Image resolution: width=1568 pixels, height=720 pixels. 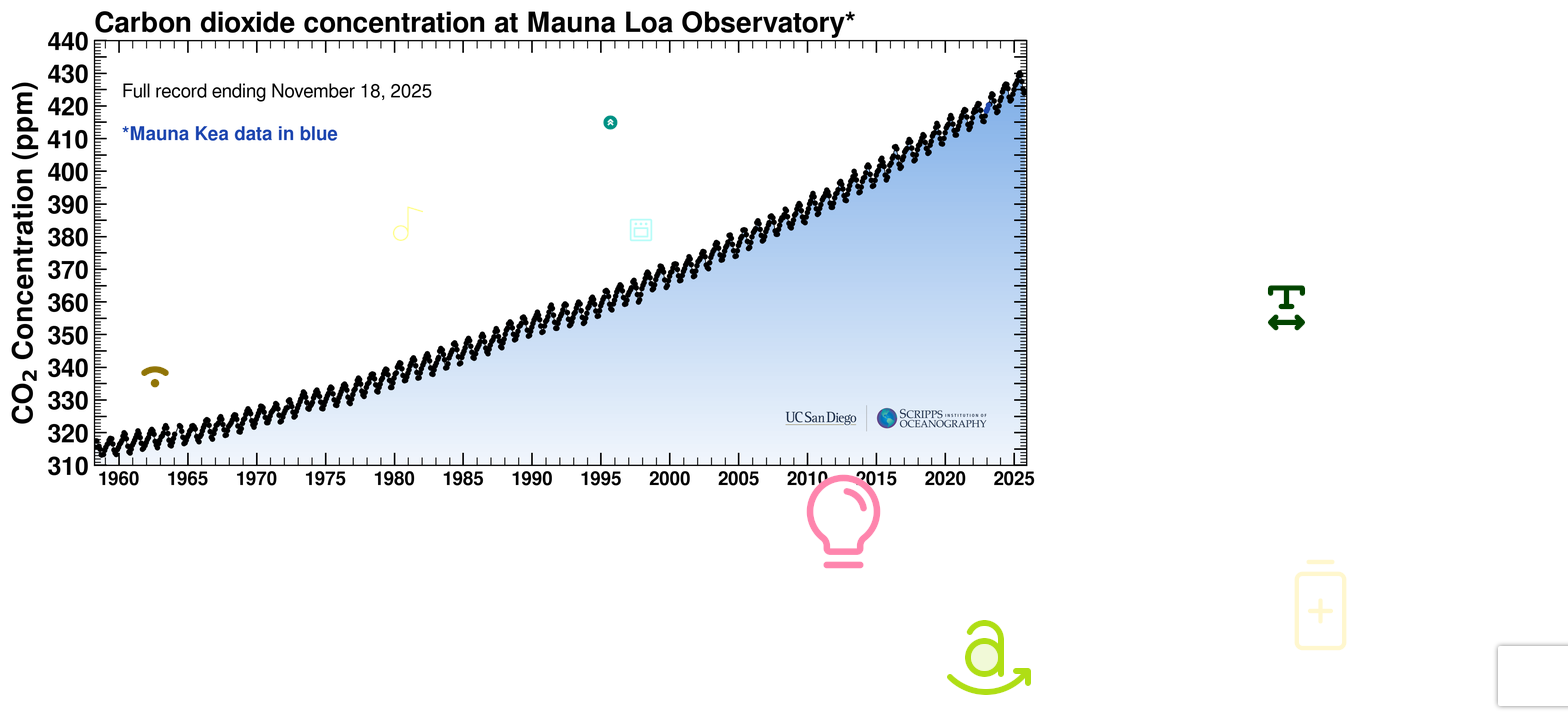 What do you see at coordinates (1286, 306) in the screenshot?
I see `adjust text width or horizontal spacing` at bounding box center [1286, 306].